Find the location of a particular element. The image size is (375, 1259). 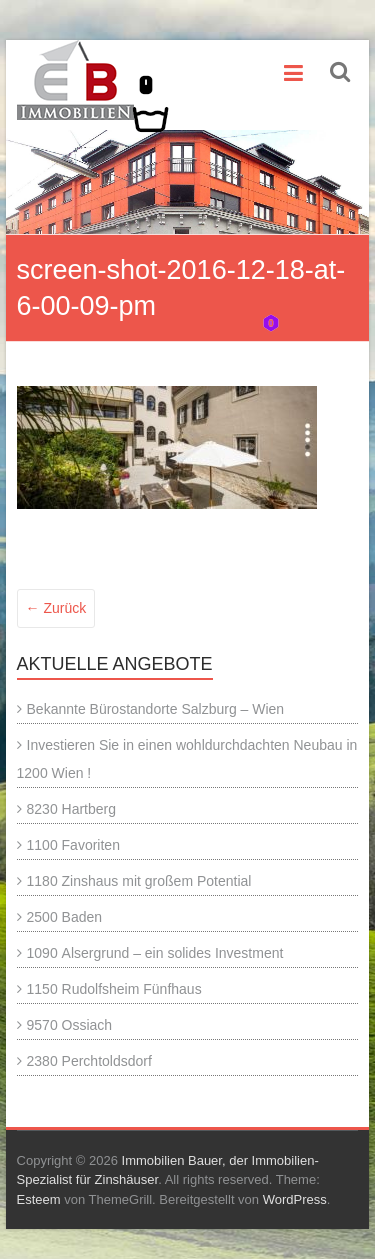

indicates an "O" status or category marker is located at coordinates (271, 323).